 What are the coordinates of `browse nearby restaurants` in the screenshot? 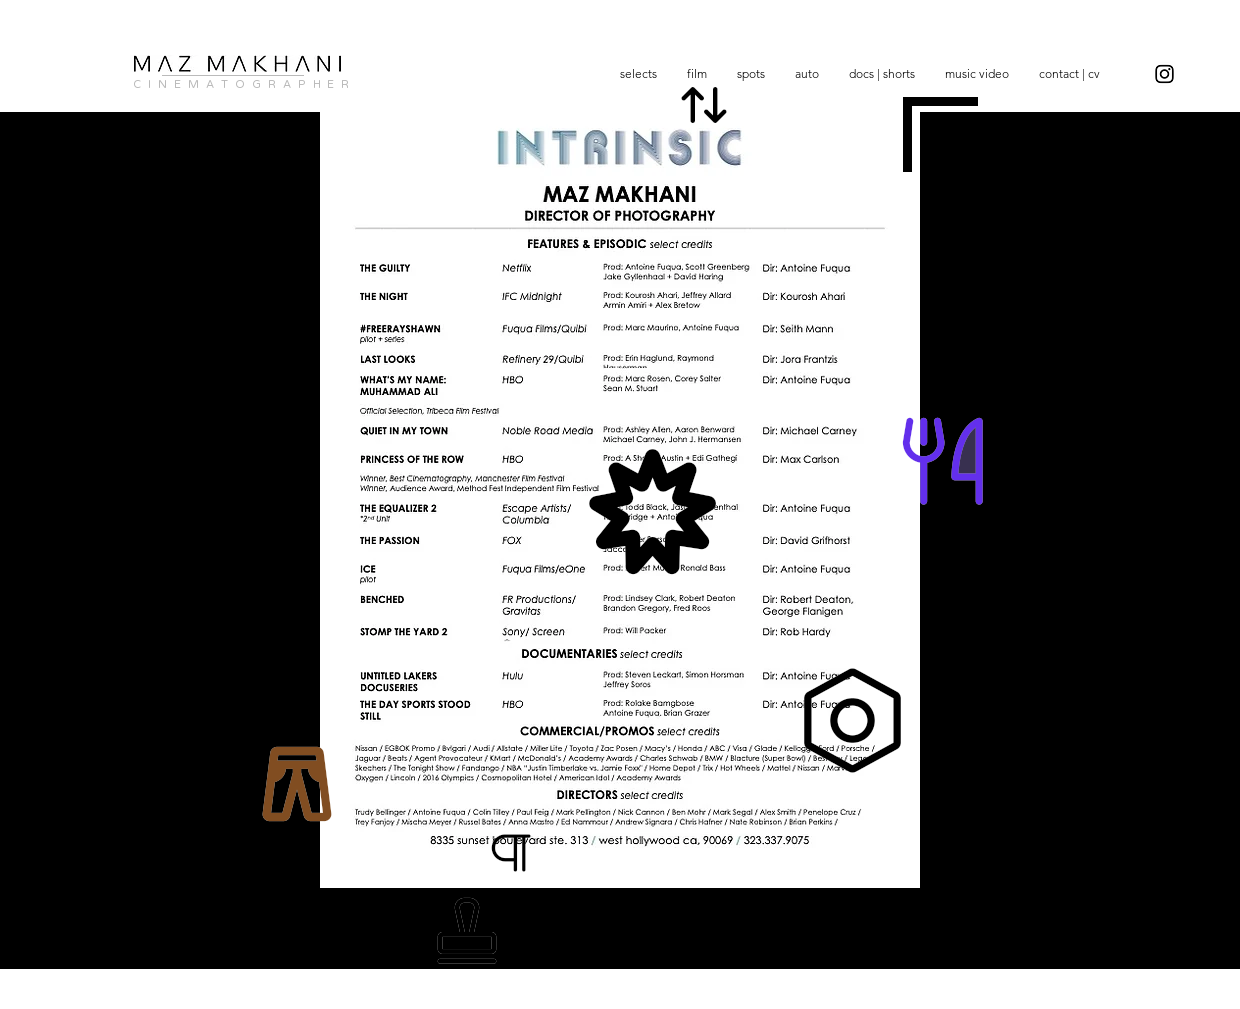 It's located at (944, 459).